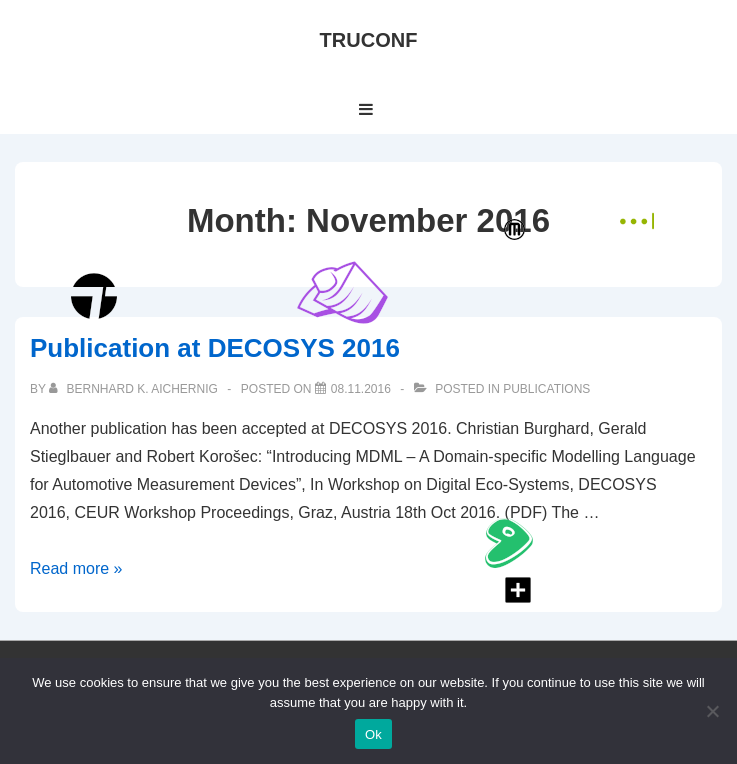 The width and height of the screenshot is (737, 764). Describe the element at coordinates (514, 229) in the screenshot. I see `makerbot logo` at that location.